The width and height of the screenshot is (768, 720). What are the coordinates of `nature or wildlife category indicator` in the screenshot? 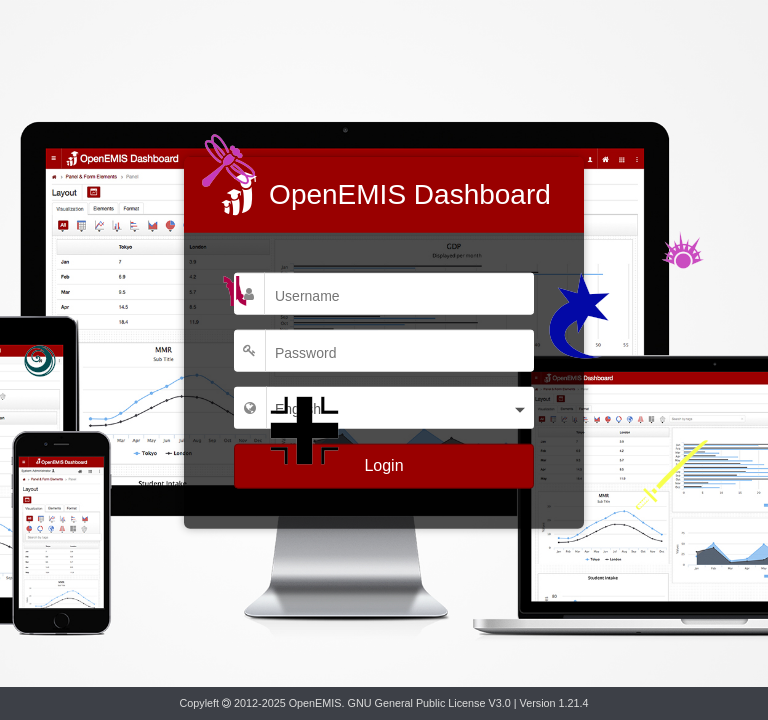 It's located at (228, 160).